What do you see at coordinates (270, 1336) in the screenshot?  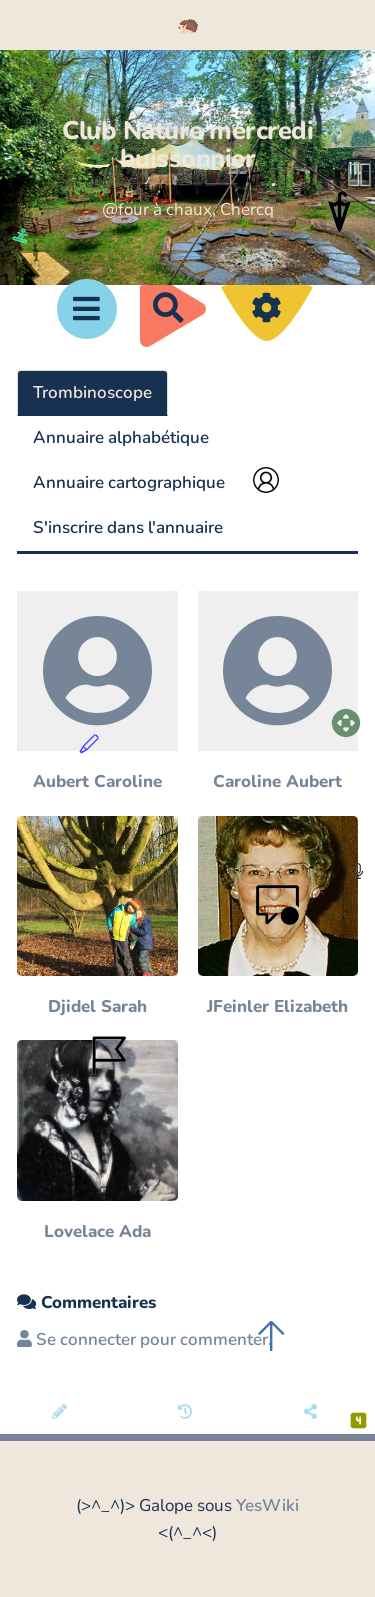 I see `move item up in a list` at bounding box center [270, 1336].